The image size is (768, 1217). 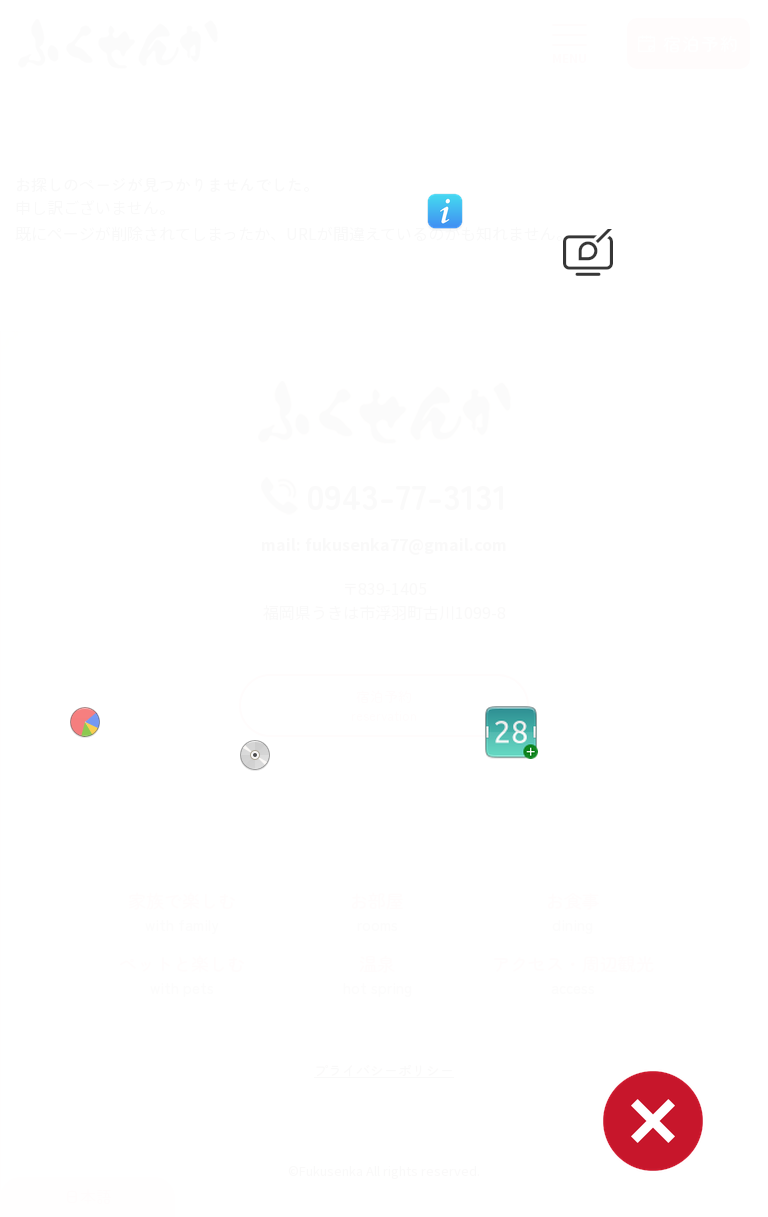 I want to click on create a new calendar appointment, so click(x=511, y=732).